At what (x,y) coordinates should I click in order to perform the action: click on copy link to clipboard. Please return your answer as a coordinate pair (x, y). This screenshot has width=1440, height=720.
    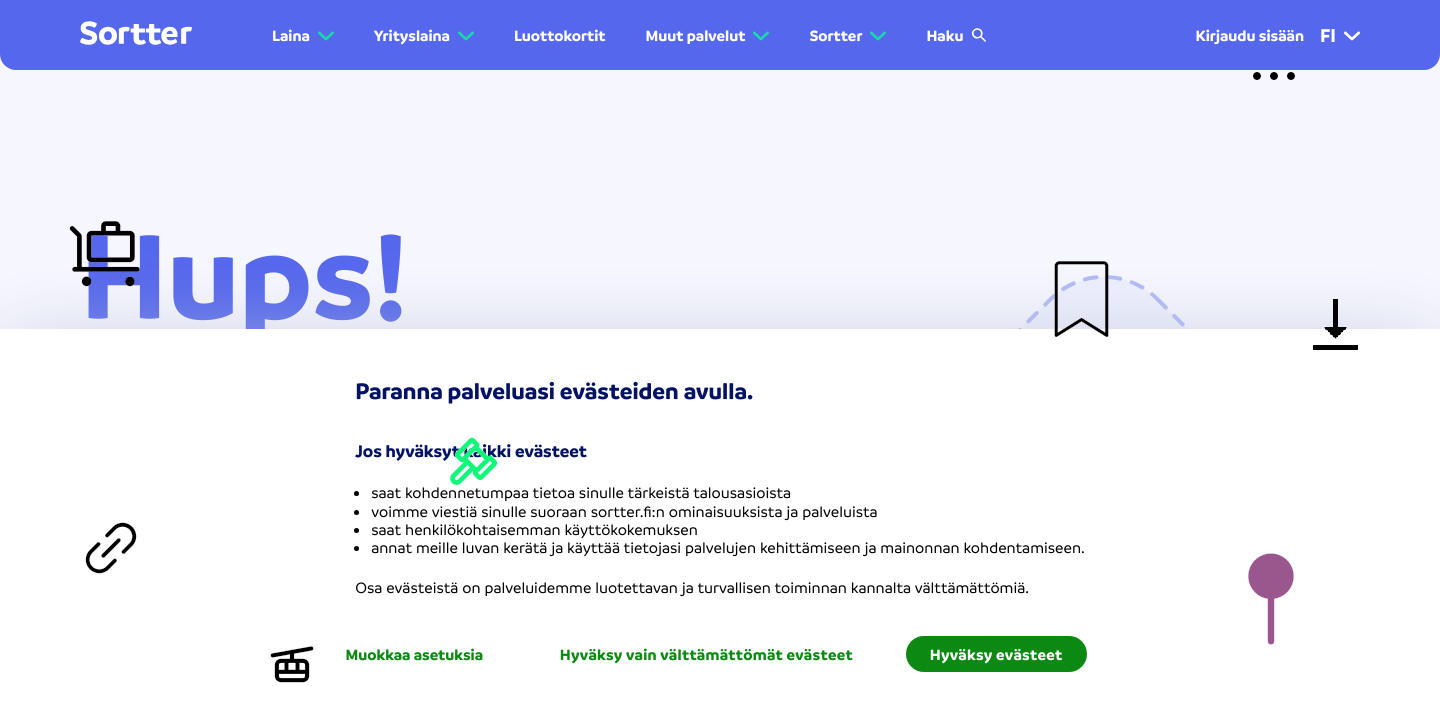
    Looking at the image, I should click on (111, 548).